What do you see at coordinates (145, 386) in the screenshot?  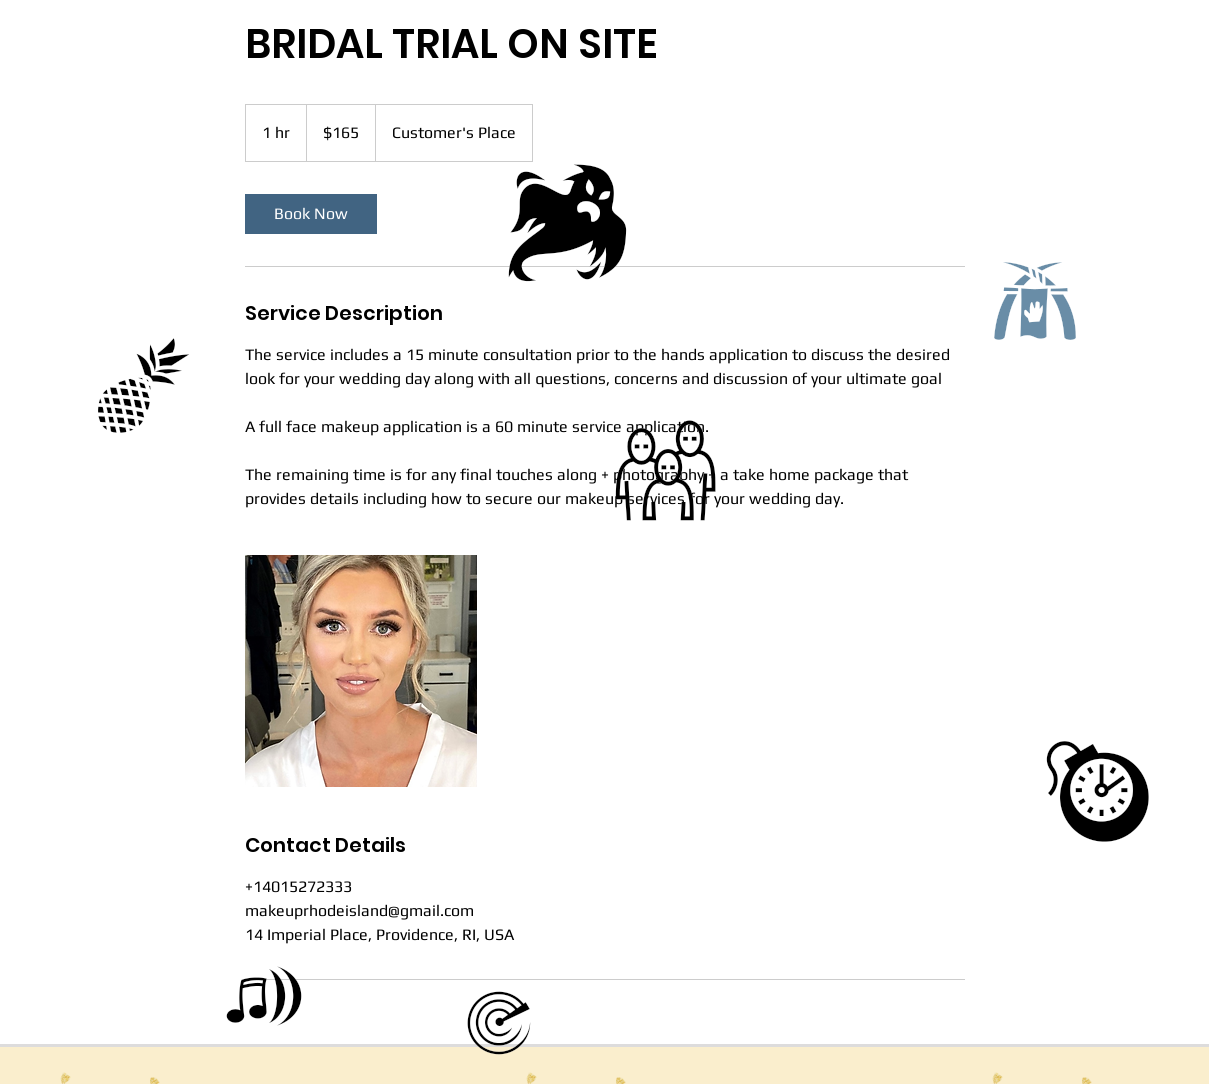 I see `tropical or exotic food category` at bounding box center [145, 386].